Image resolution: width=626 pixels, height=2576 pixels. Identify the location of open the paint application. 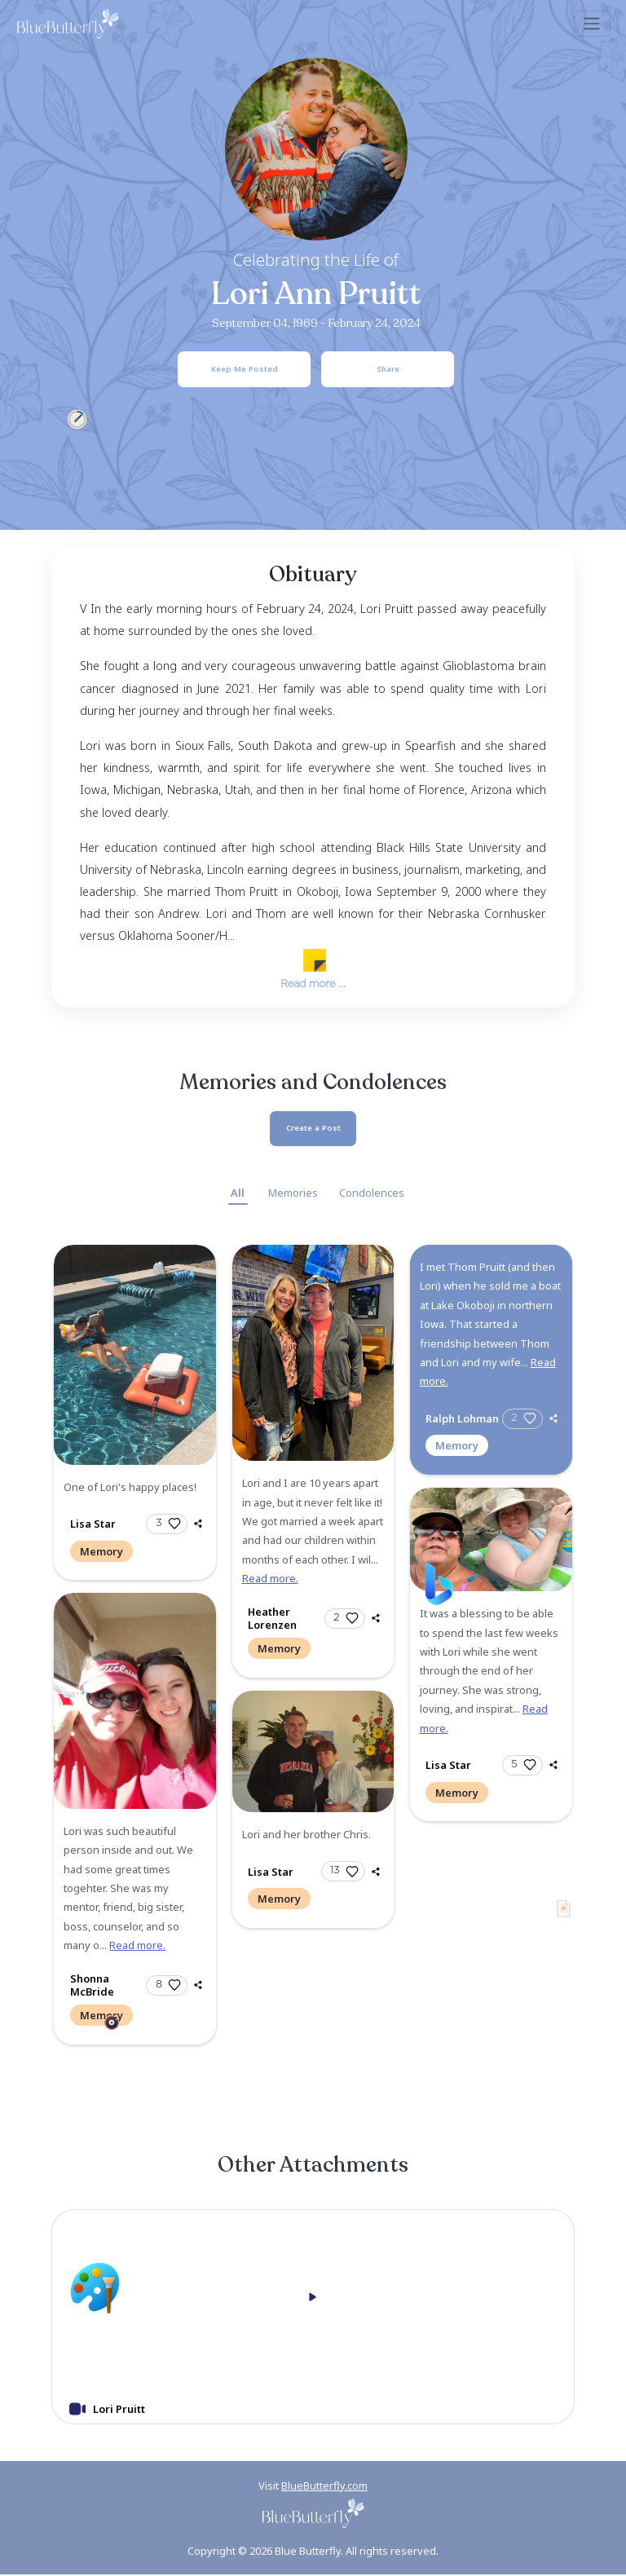
(95, 2287).